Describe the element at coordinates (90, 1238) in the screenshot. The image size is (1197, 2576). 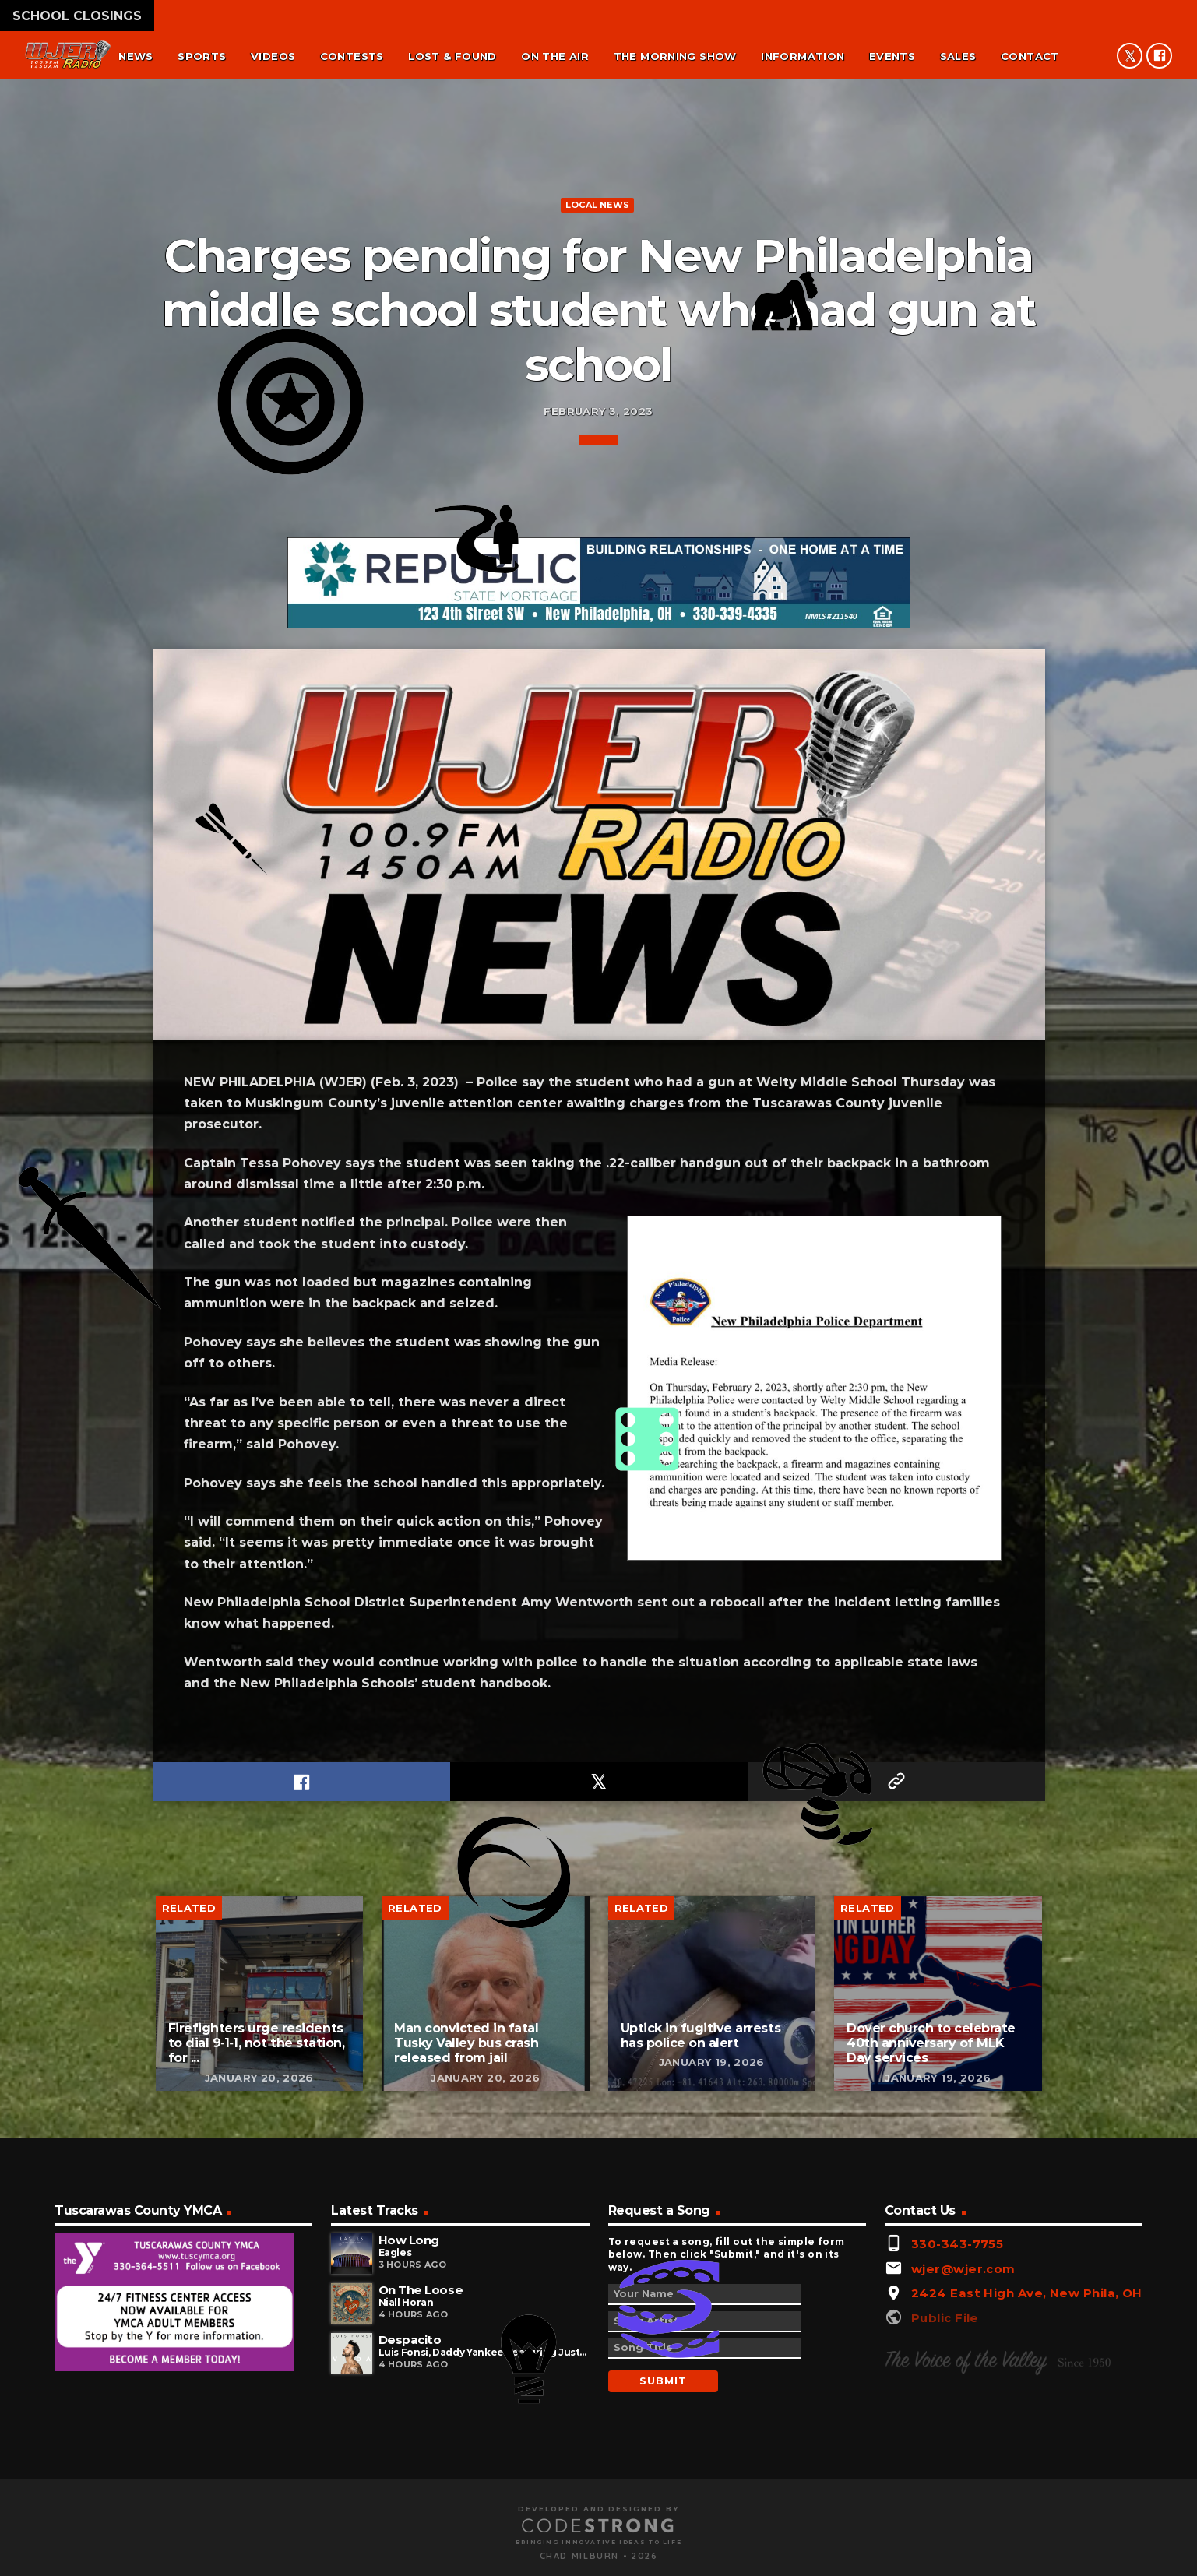
I see `select a dagger or stabbing weapon in a game` at that location.